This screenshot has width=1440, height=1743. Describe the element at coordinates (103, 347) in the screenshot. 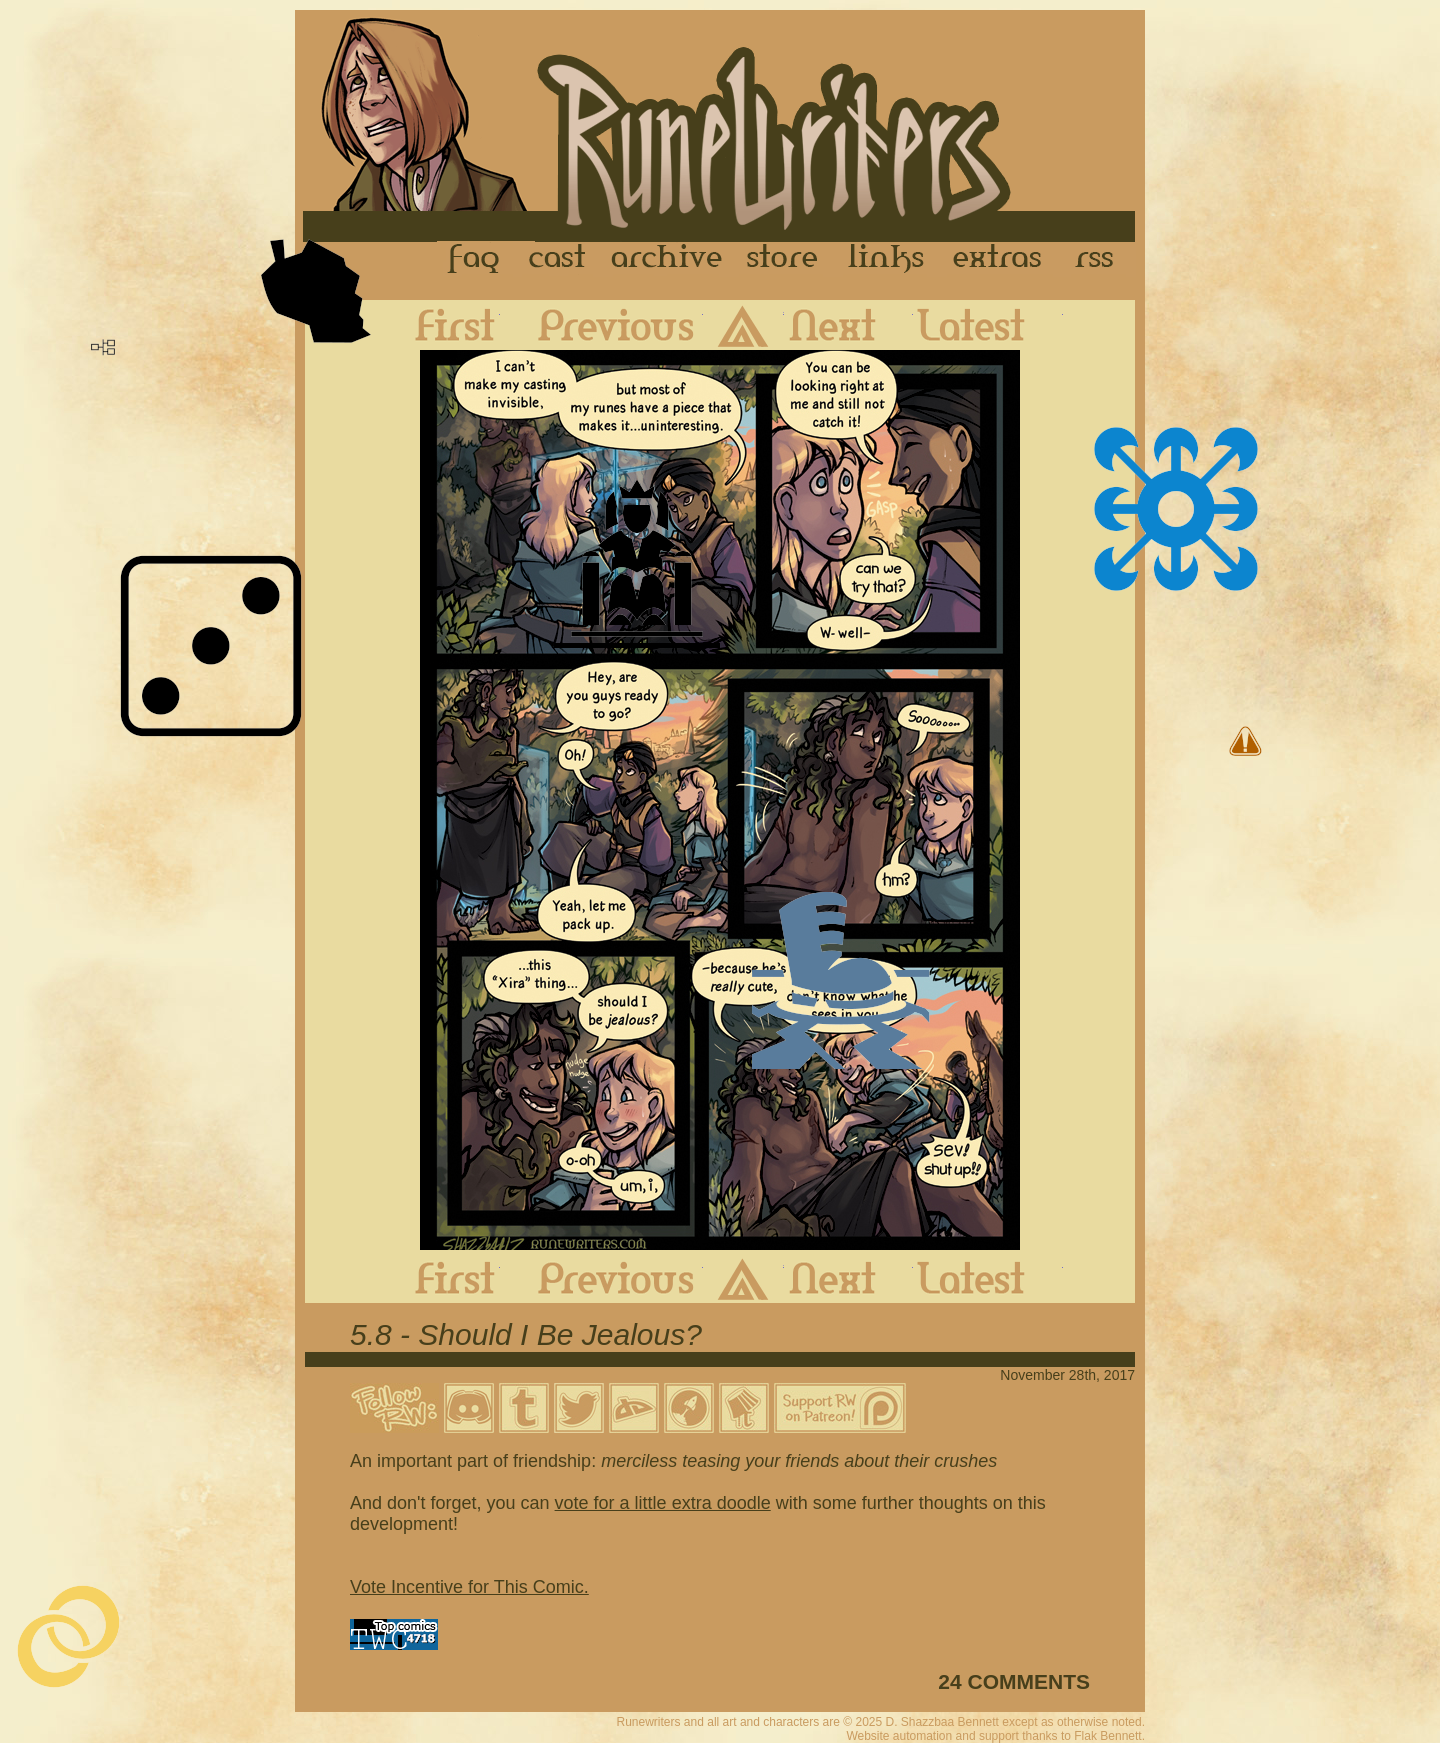

I see `expand or collapse a hierarchical tree view` at that location.